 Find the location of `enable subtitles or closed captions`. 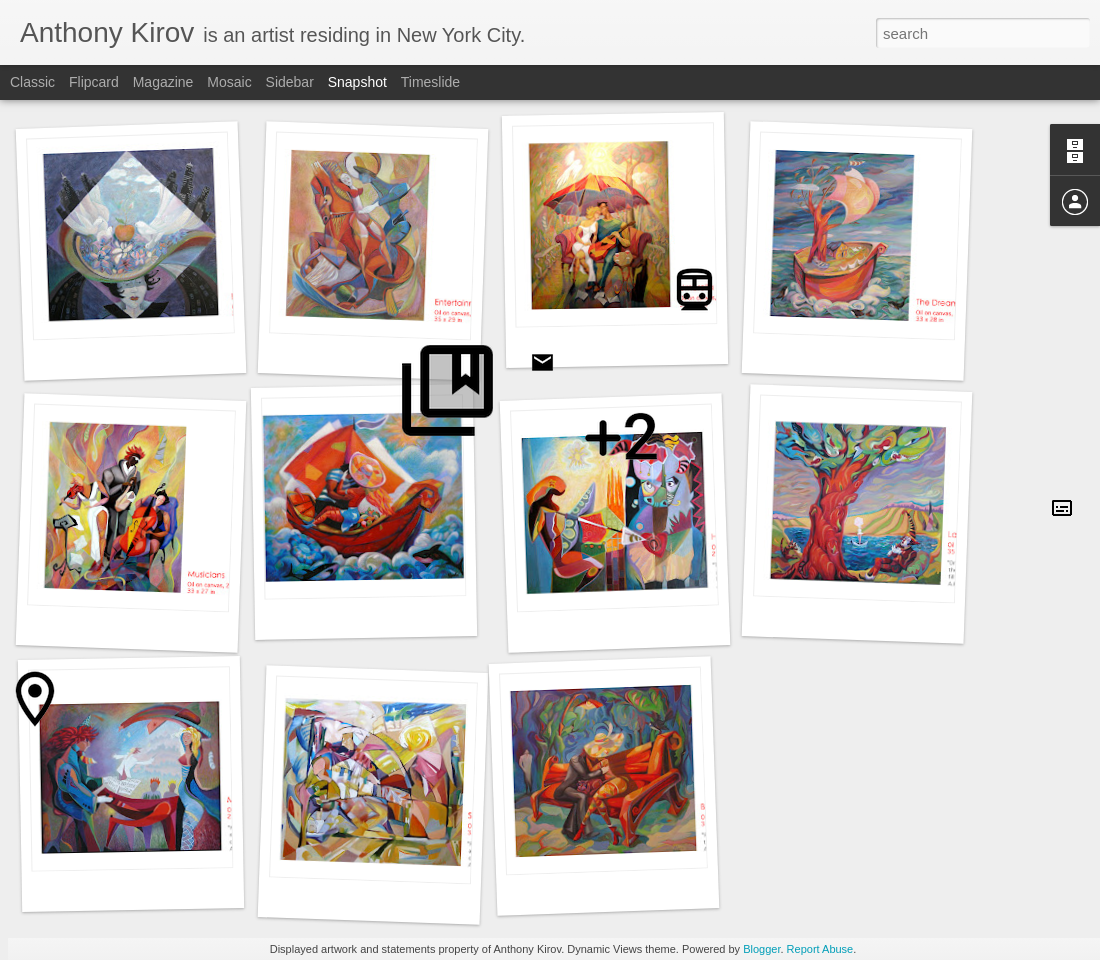

enable subtitles or closed captions is located at coordinates (1062, 508).